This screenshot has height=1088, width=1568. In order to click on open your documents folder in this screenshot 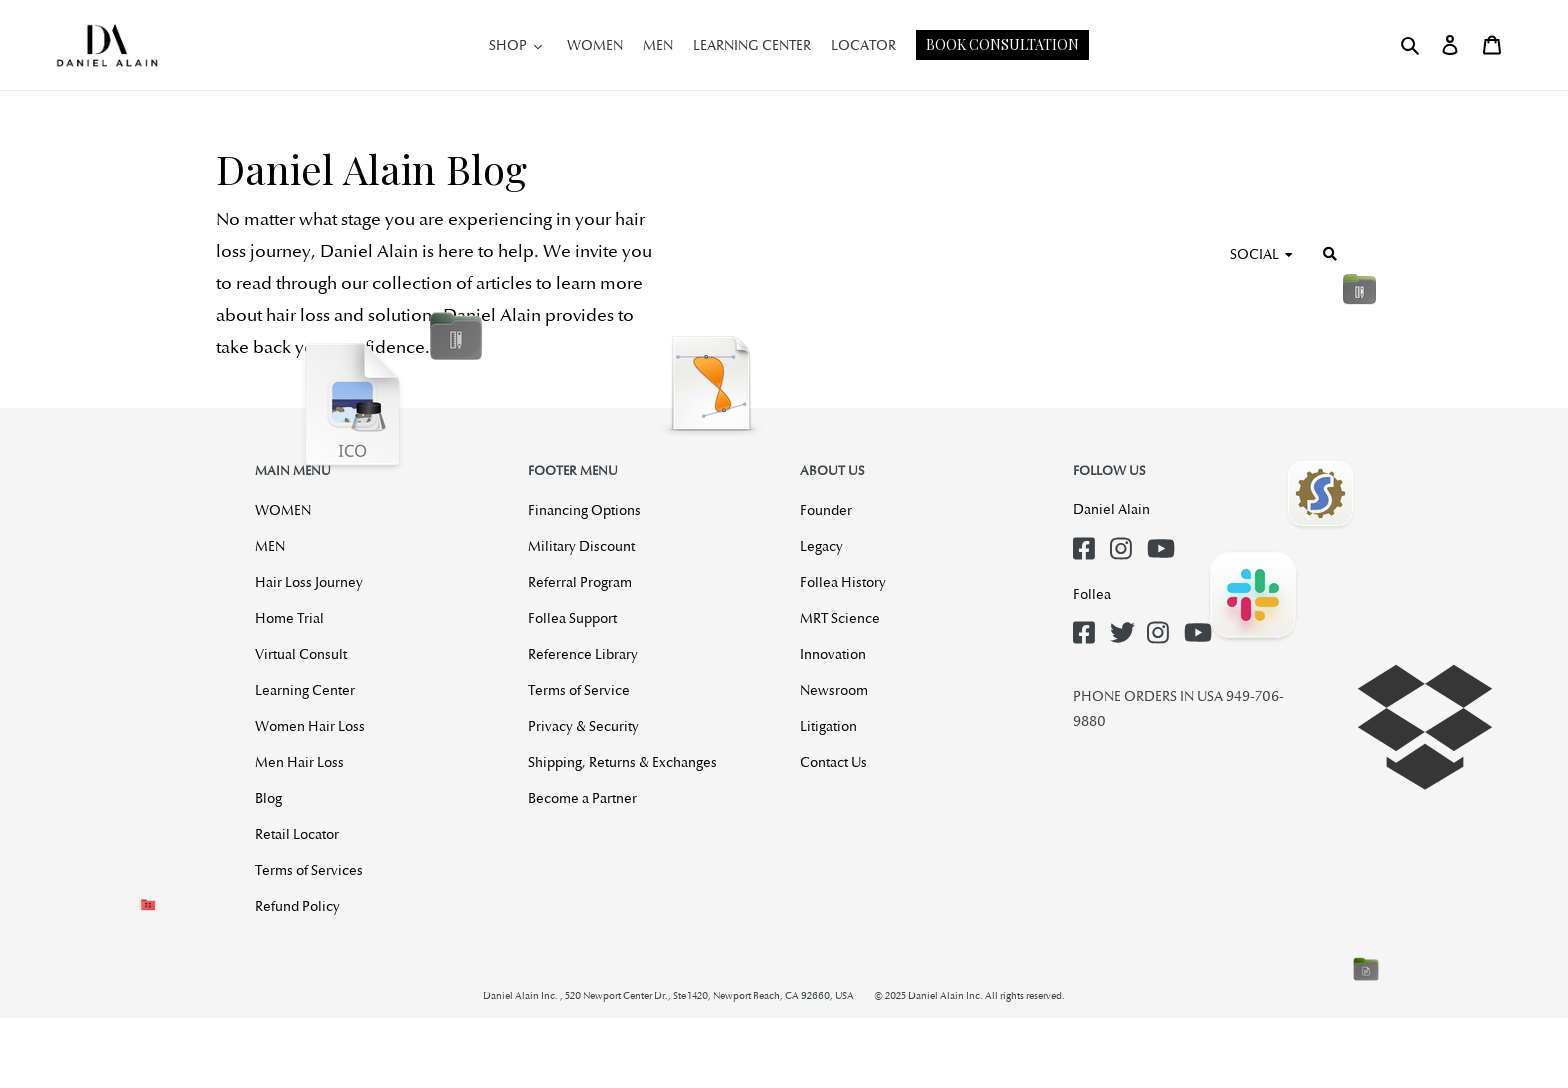, I will do `click(1366, 969)`.